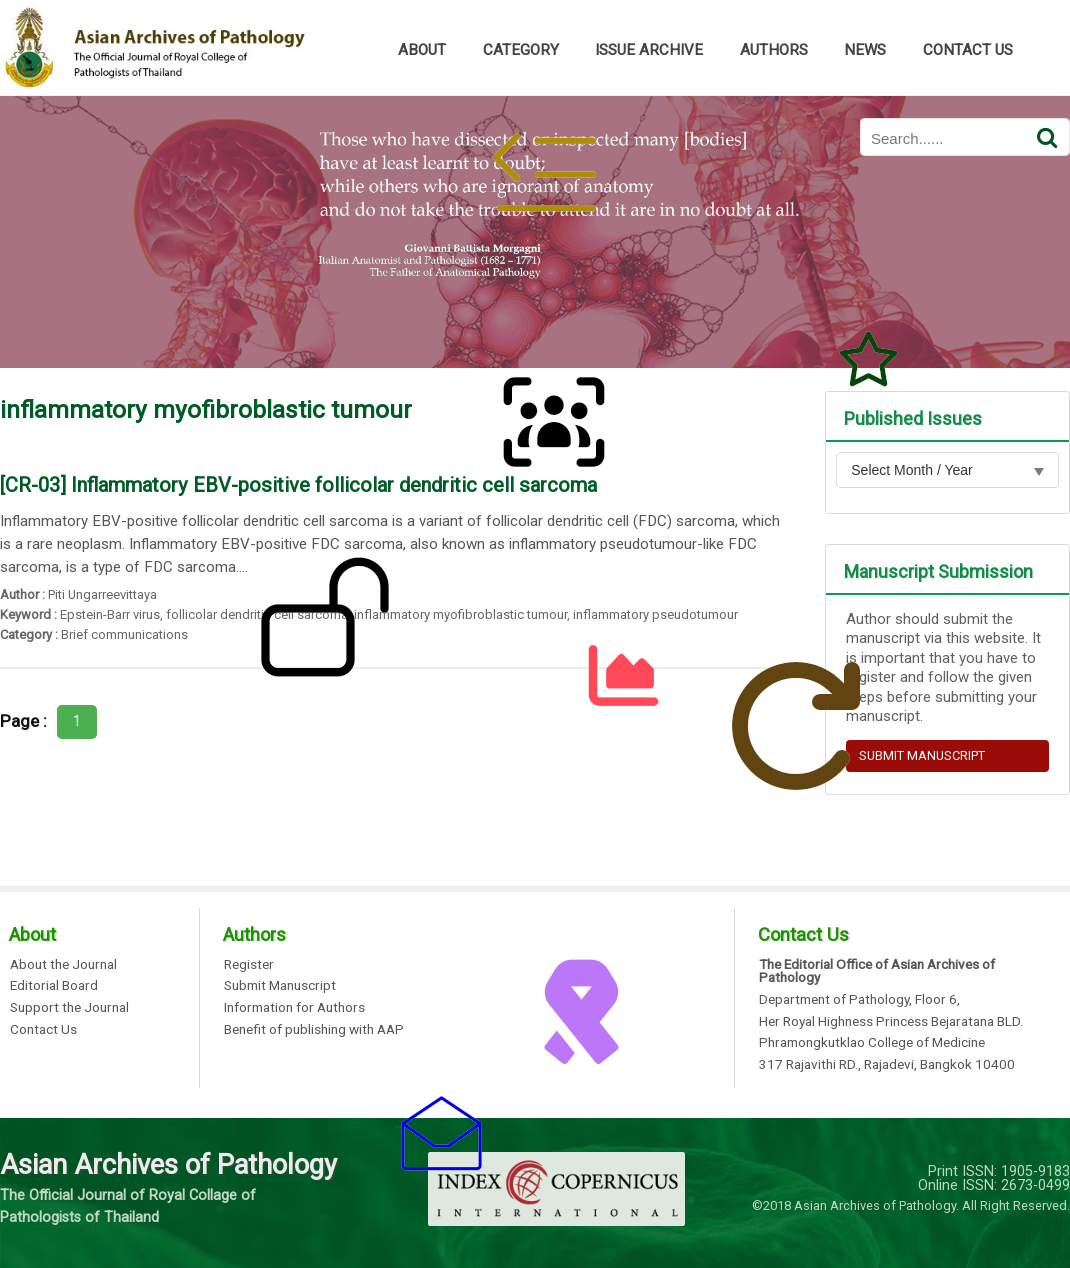  I want to click on view area chart analytics, so click(623, 675).